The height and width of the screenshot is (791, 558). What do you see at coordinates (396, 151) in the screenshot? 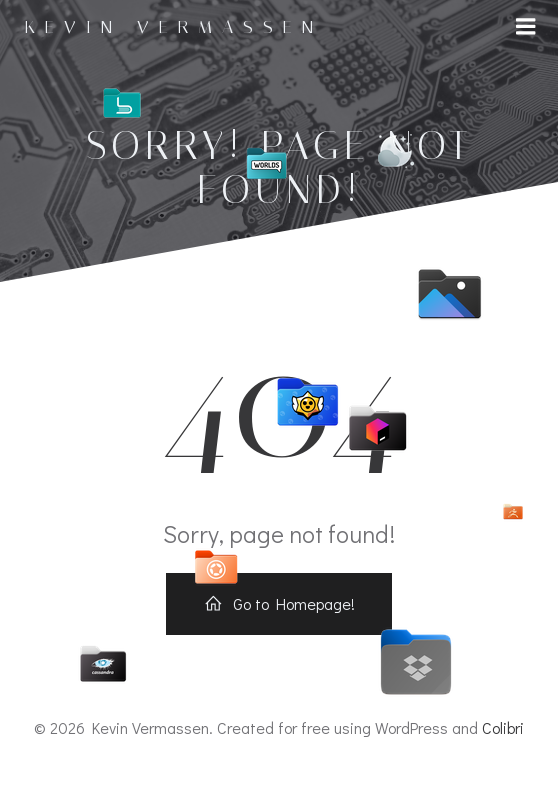
I see `indicates partly cloudy conditions at night` at bounding box center [396, 151].